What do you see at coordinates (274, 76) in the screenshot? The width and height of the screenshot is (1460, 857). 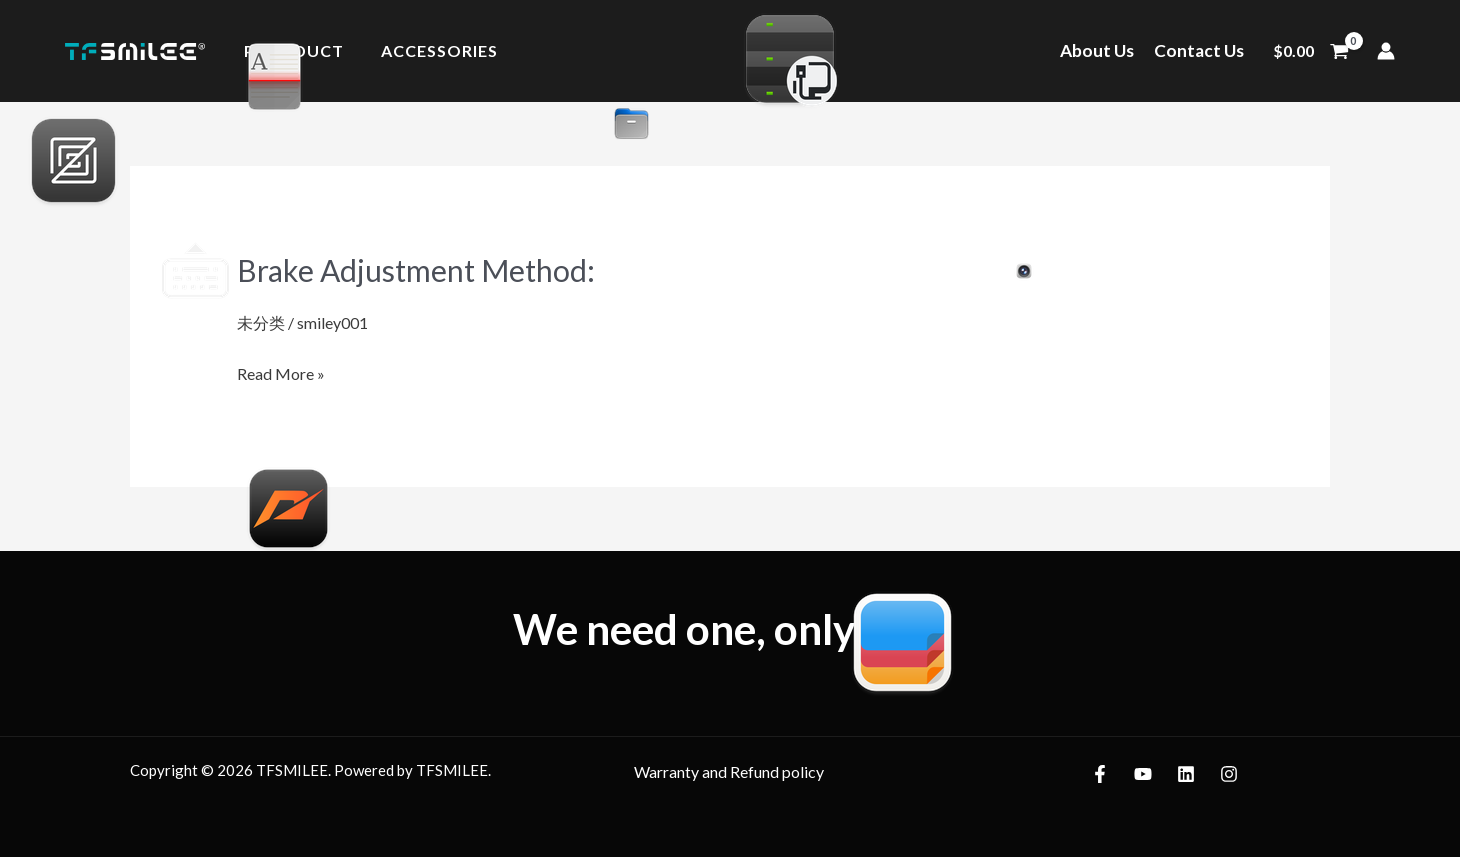 I see `open document scanner app` at bounding box center [274, 76].